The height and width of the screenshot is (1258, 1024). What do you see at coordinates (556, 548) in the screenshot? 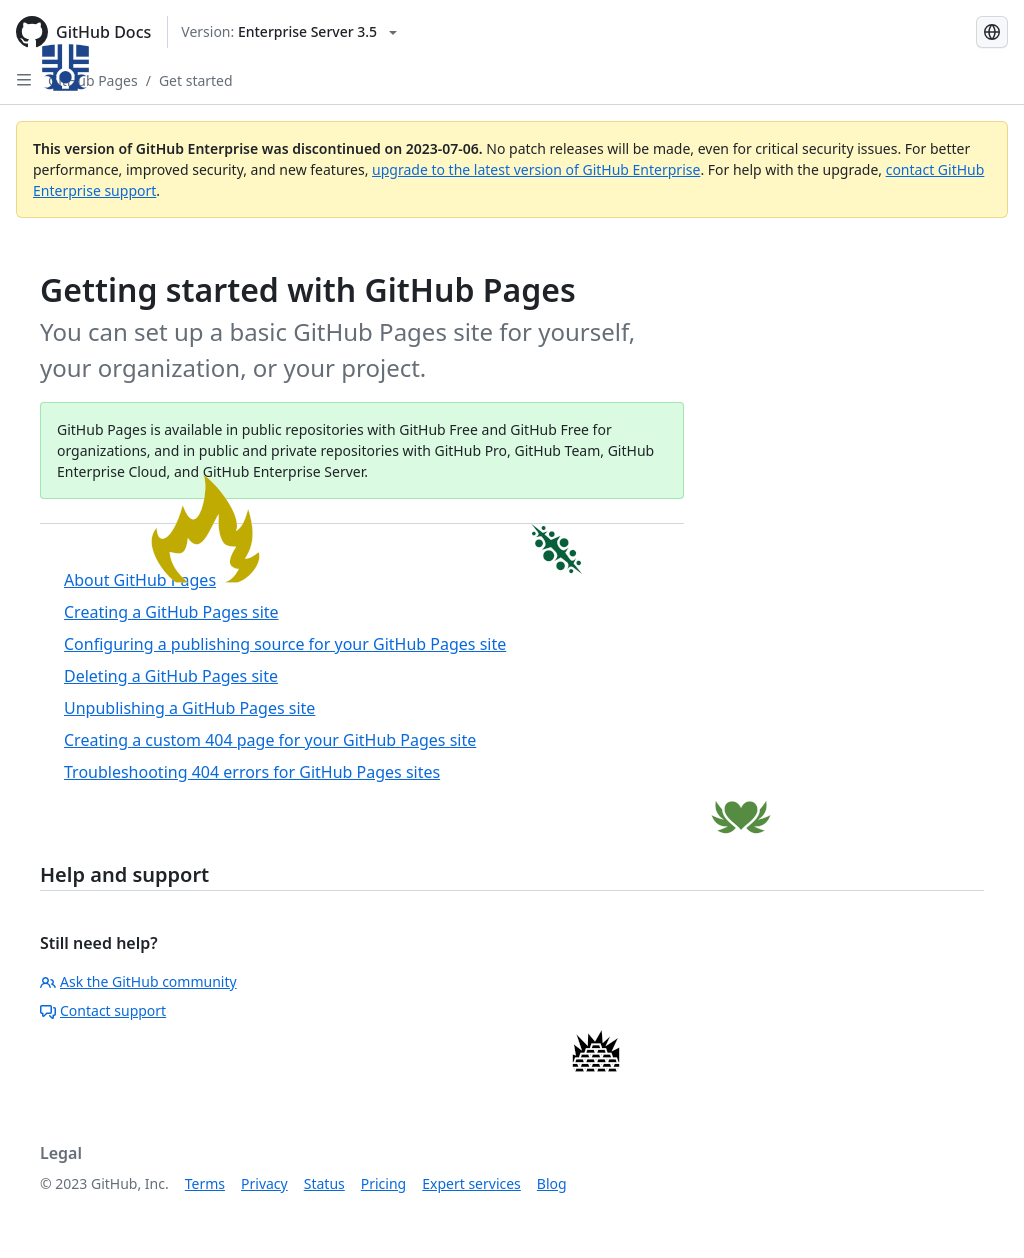
I see `indicates a bleeding or infection status effect` at bounding box center [556, 548].